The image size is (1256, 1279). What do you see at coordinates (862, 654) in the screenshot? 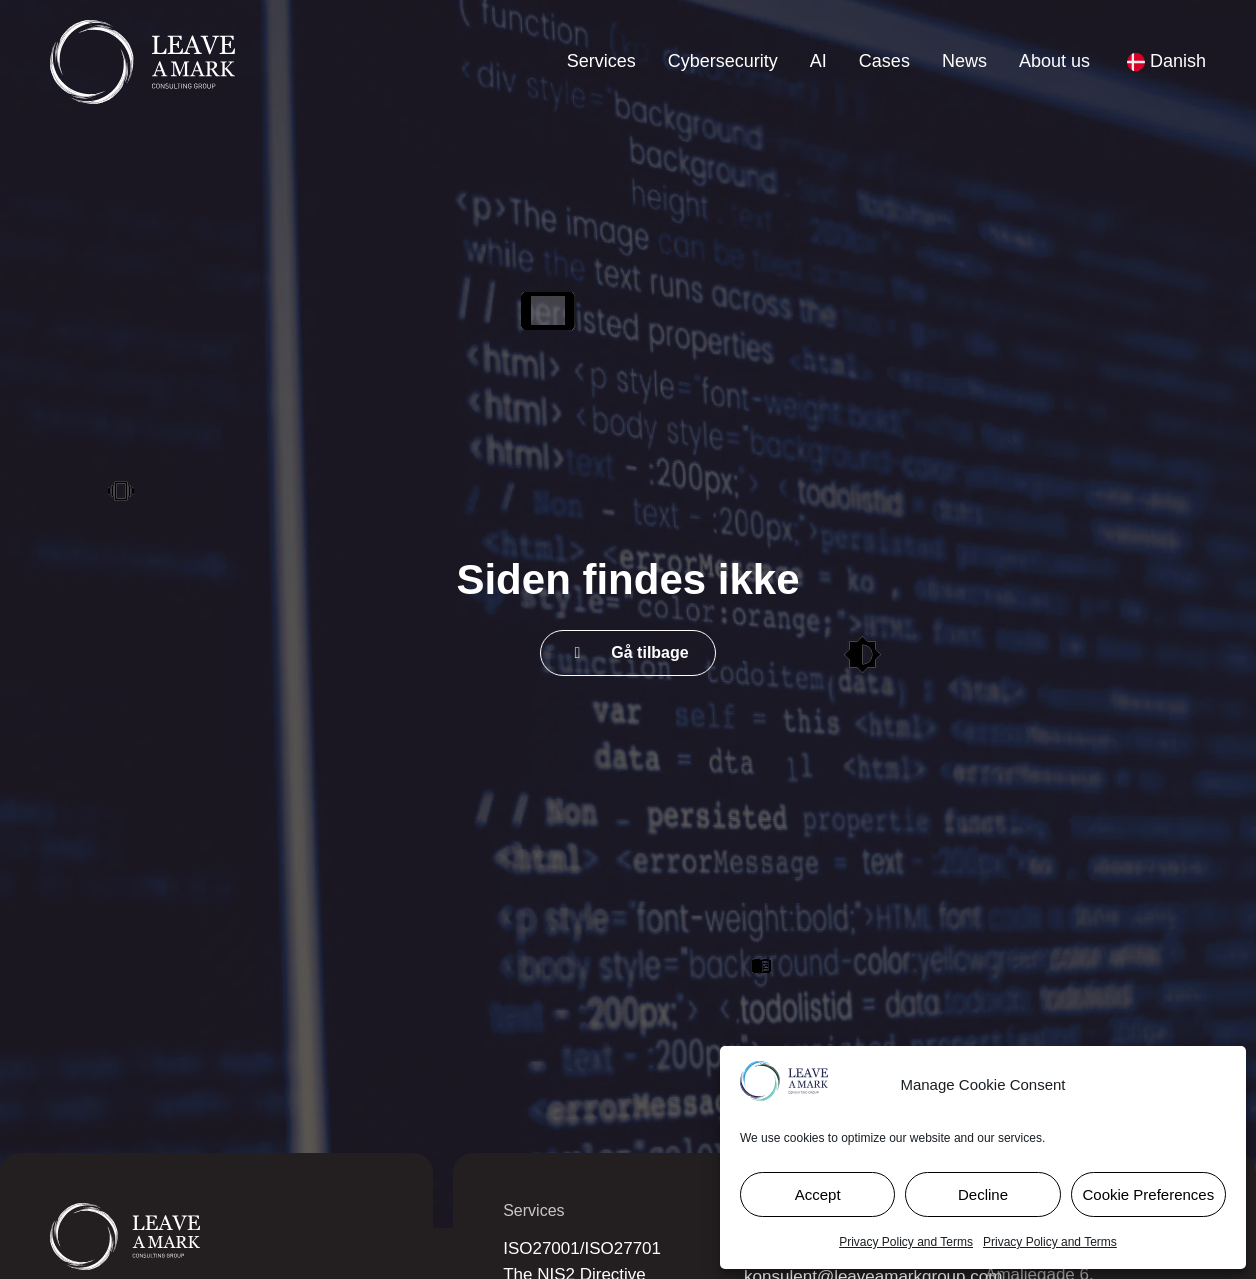
I see `adjust screen brightness level` at bounding box center [862, 654].